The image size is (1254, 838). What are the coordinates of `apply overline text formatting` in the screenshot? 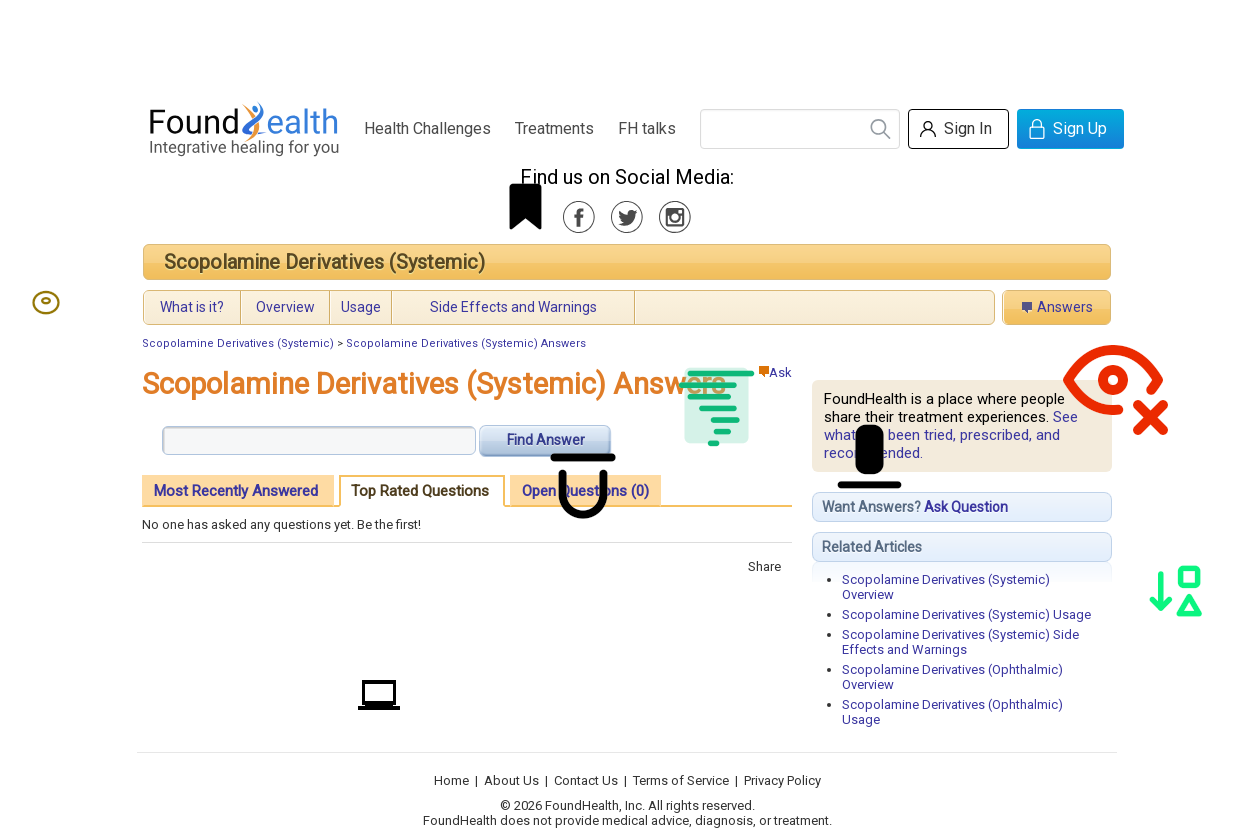 It's located at (583, 486).